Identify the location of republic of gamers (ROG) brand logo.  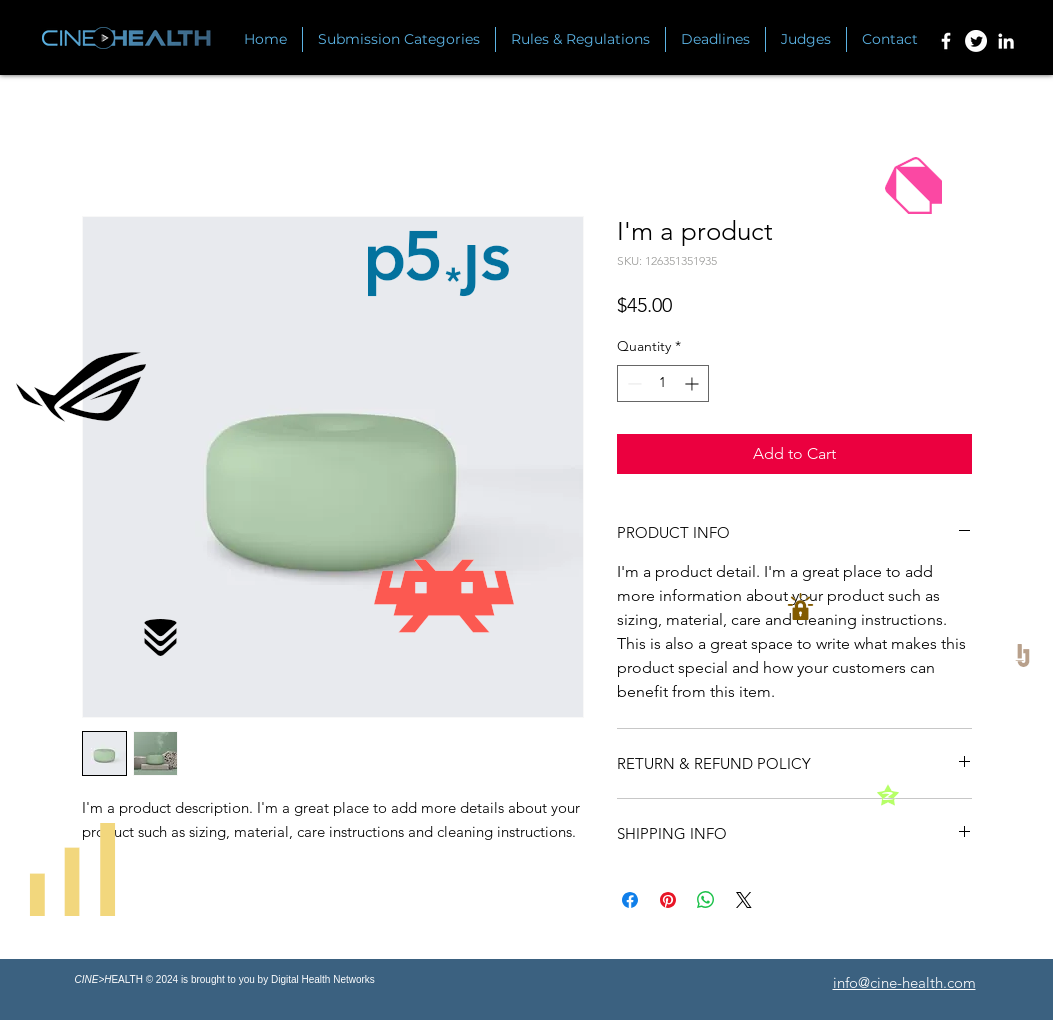
(81, 387).